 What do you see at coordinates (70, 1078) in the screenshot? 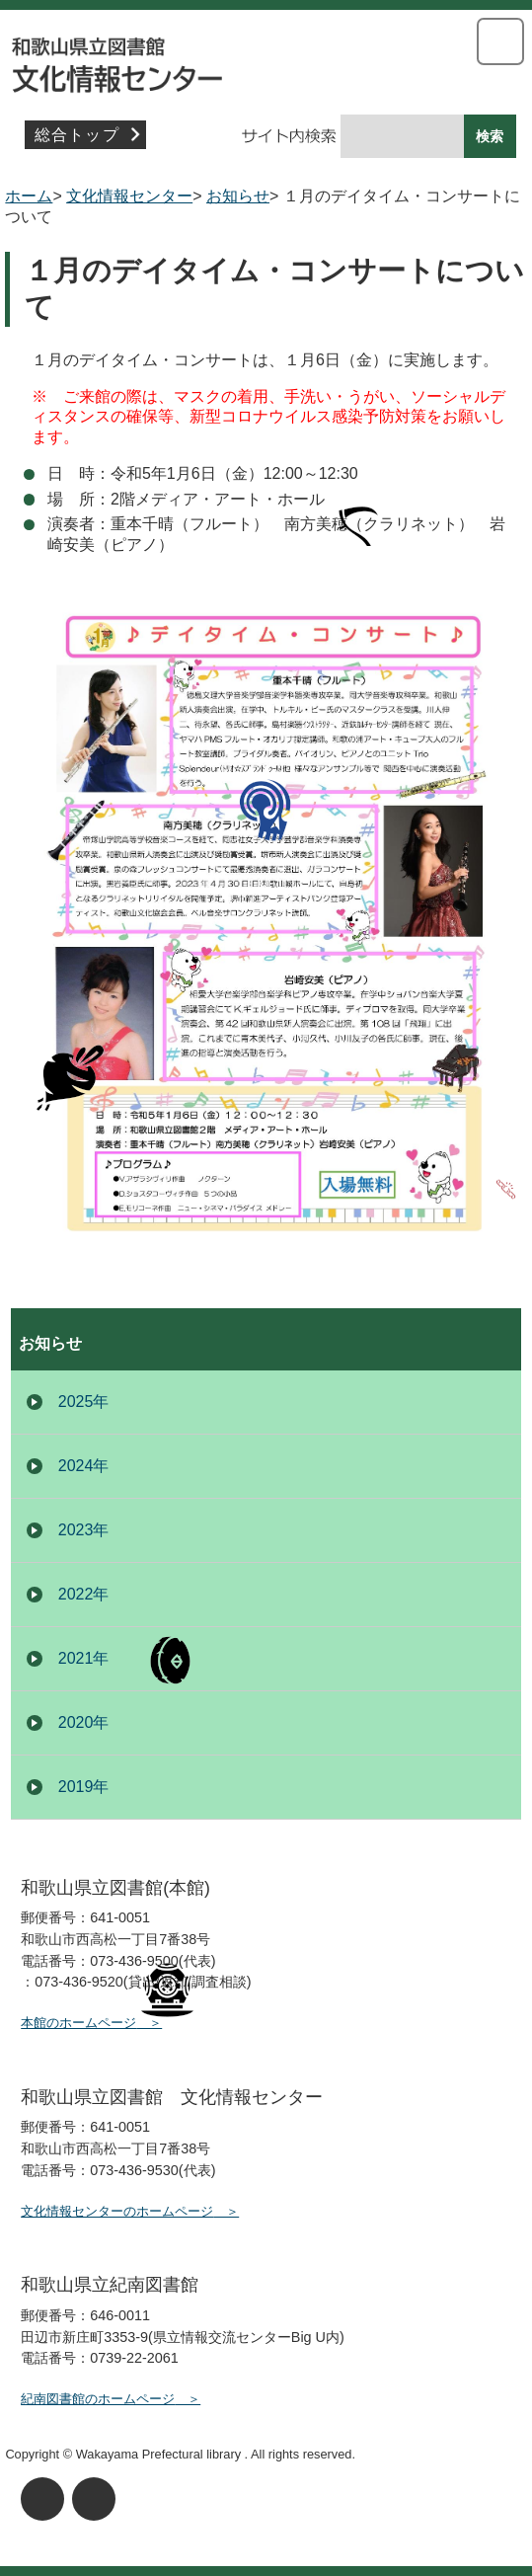
I see `indicates beet or root vegetable ingredient` at bounding box center [70, 1078].